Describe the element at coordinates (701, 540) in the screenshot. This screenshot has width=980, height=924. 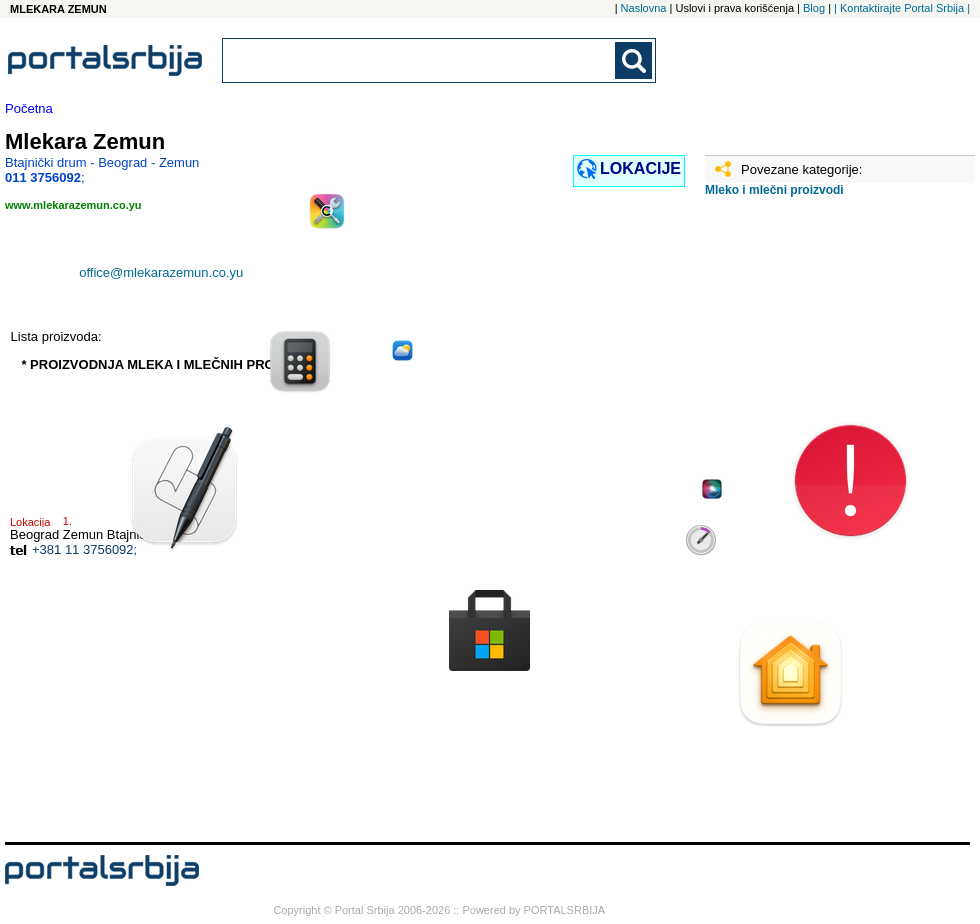
I see `launch sysprof system profiler` at that location.